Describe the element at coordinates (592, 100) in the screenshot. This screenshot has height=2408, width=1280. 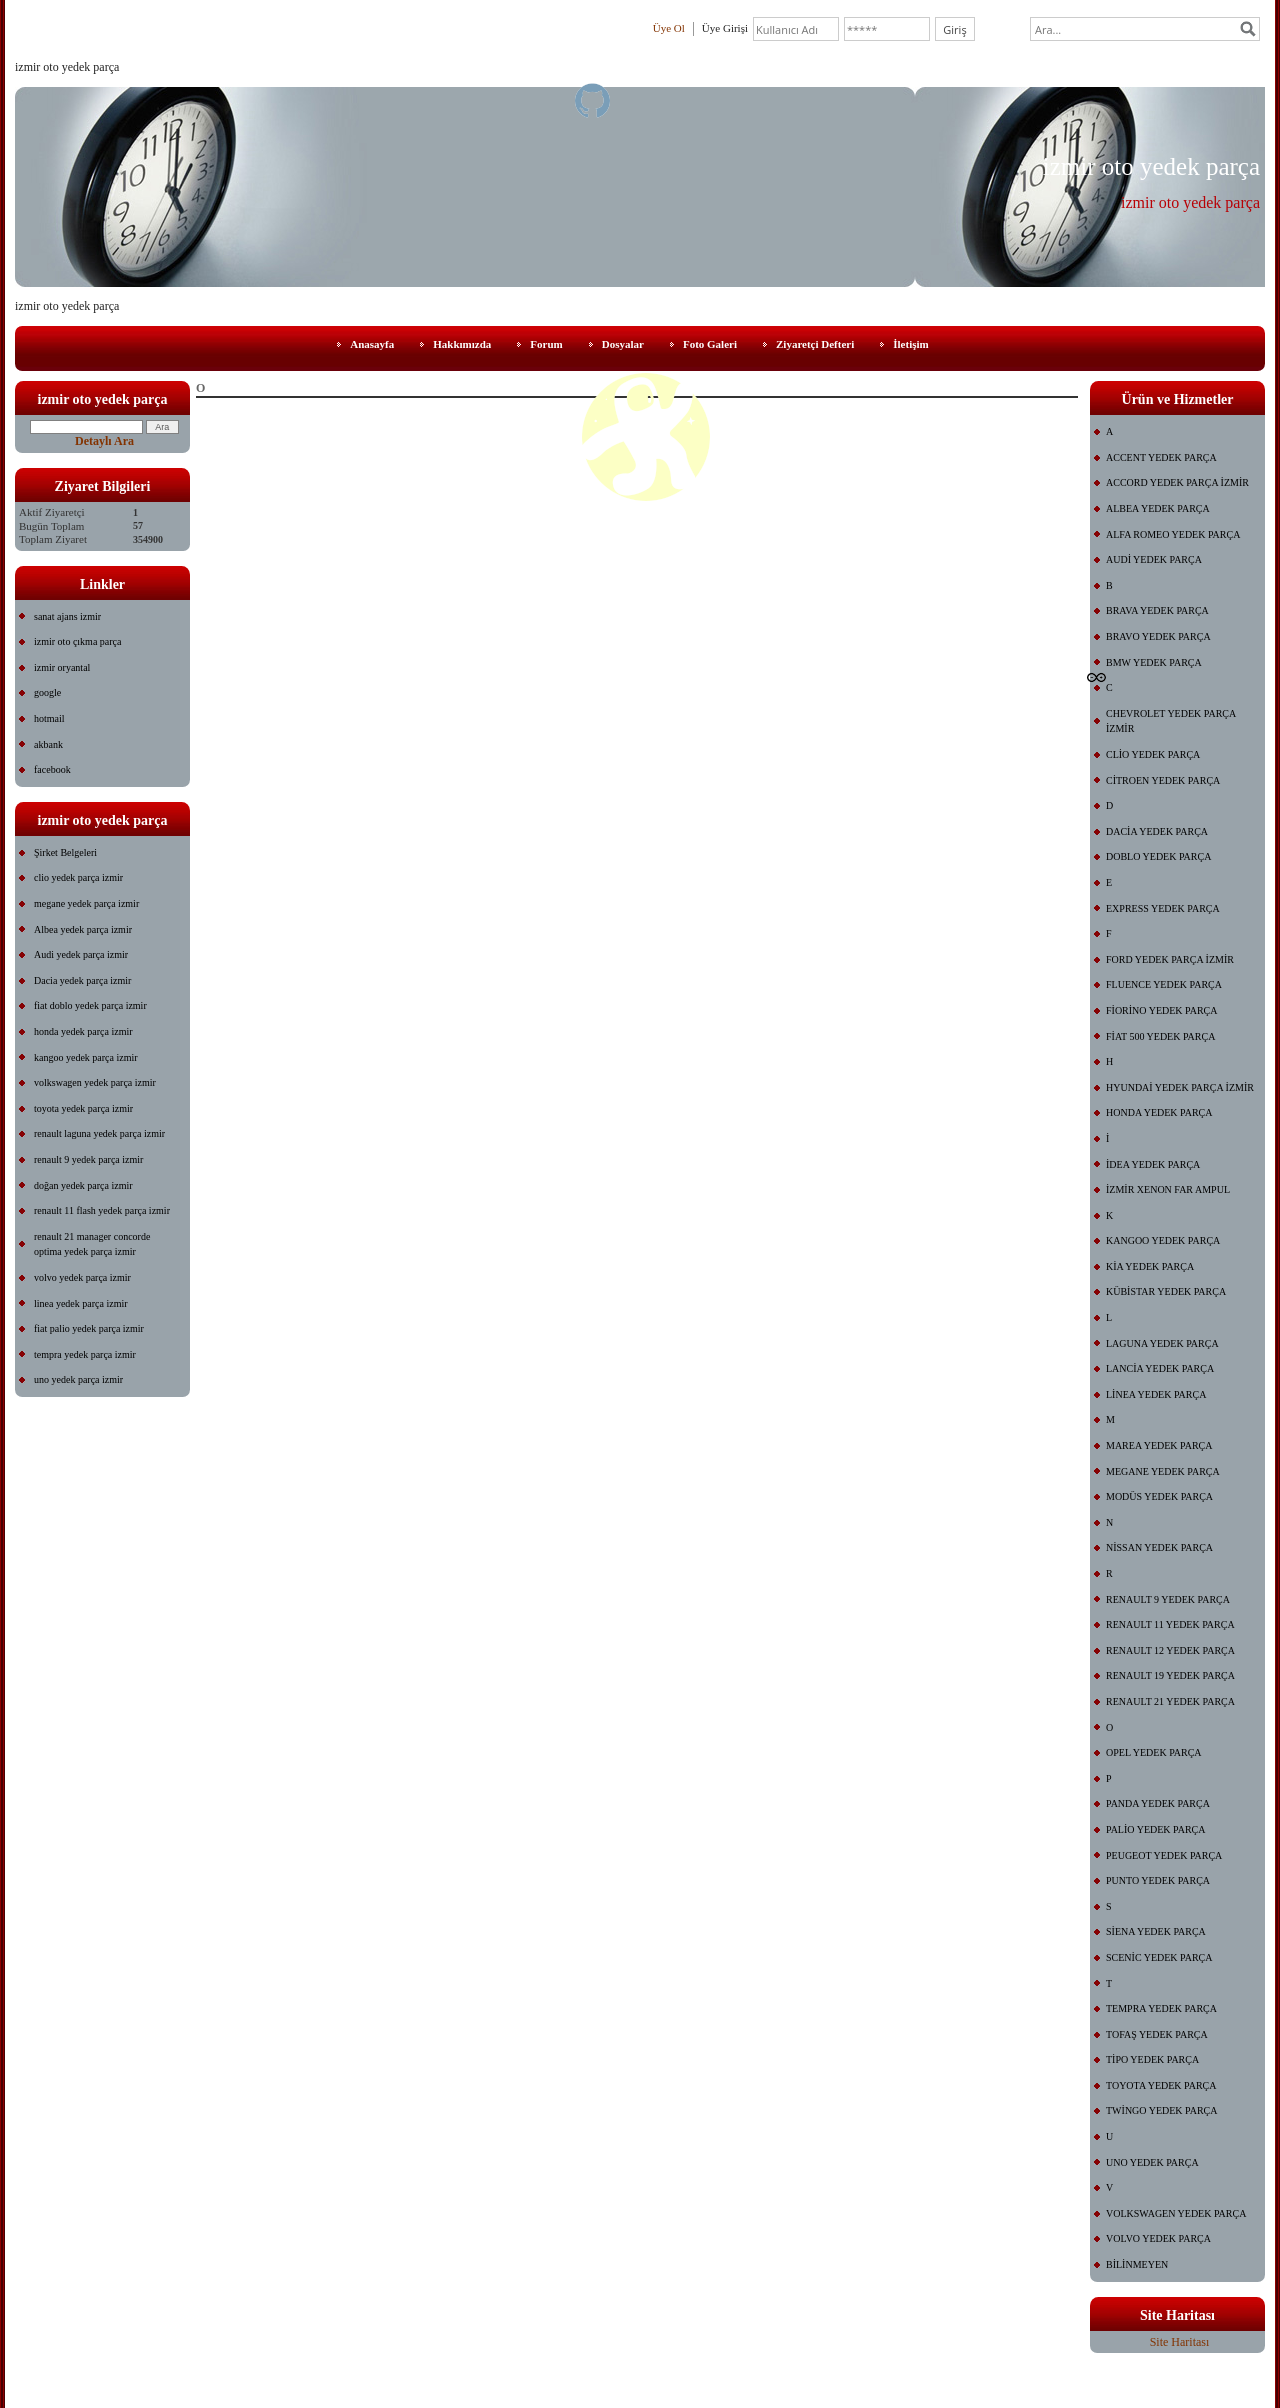
I see `visit github profile or repository` at that location.